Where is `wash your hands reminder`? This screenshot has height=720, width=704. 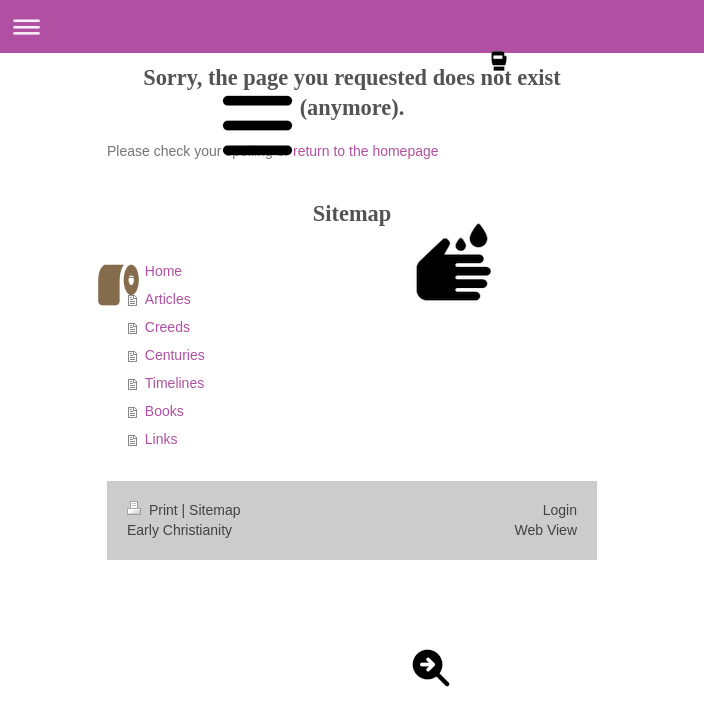
wash your hands reminder is located at coordinates (455, 261).